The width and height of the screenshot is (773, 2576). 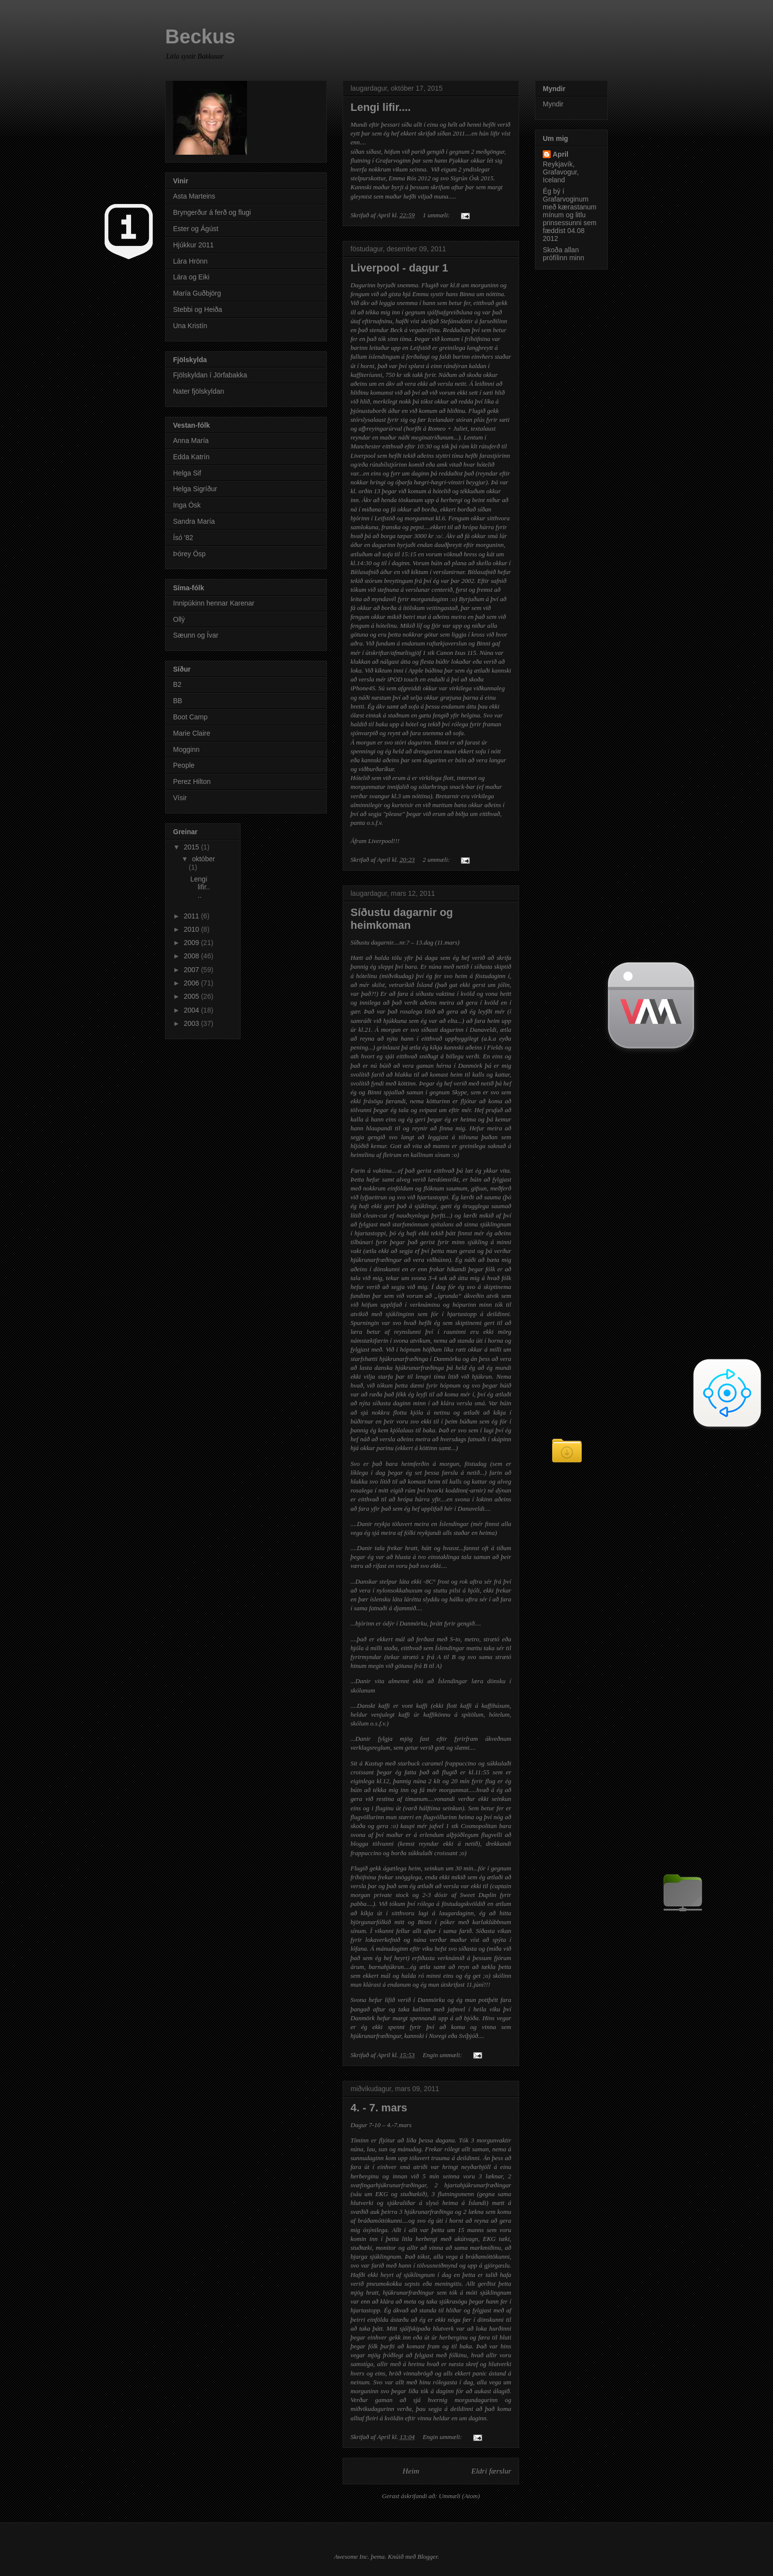 What do you see at coordinates (567, 1451) in the screenshot?
I see `access your downloads folder` at bounding box center [567, 1451].